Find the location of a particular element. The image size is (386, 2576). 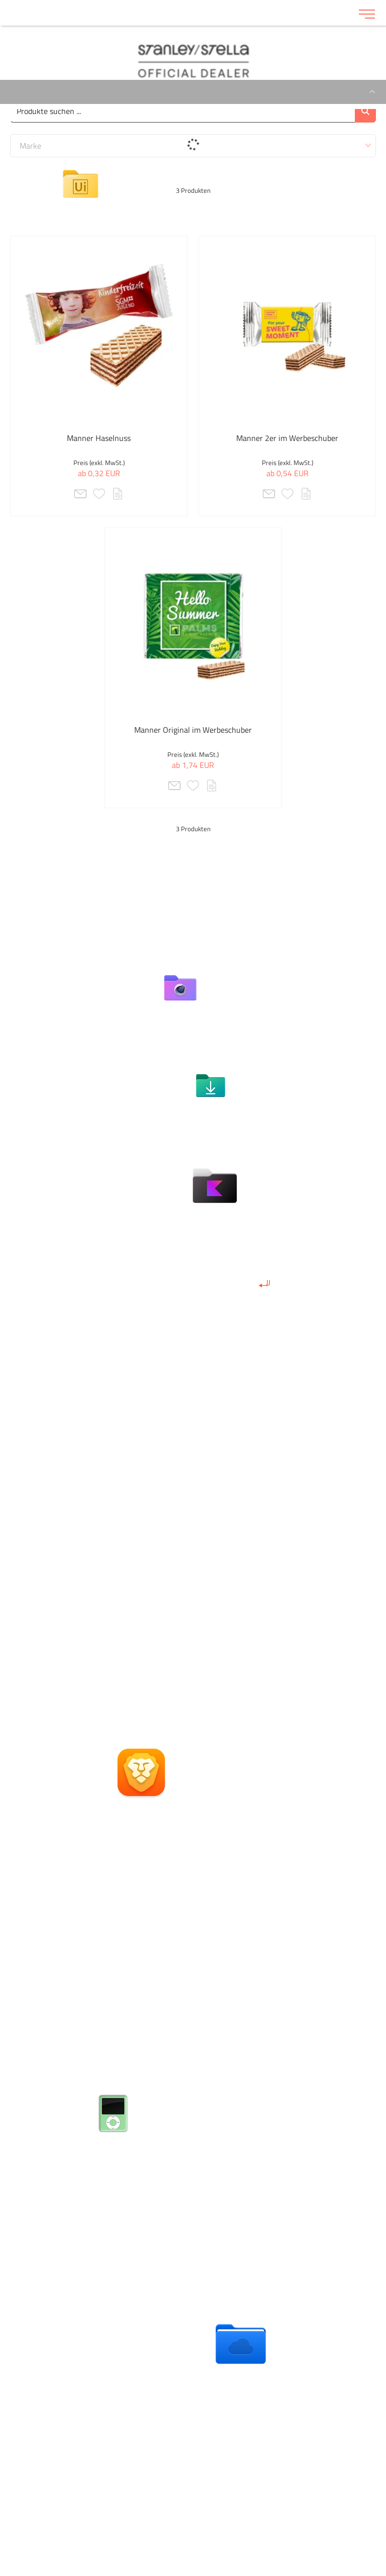

reply to all recipients in an email thread is located at coordinates (264, 1283).